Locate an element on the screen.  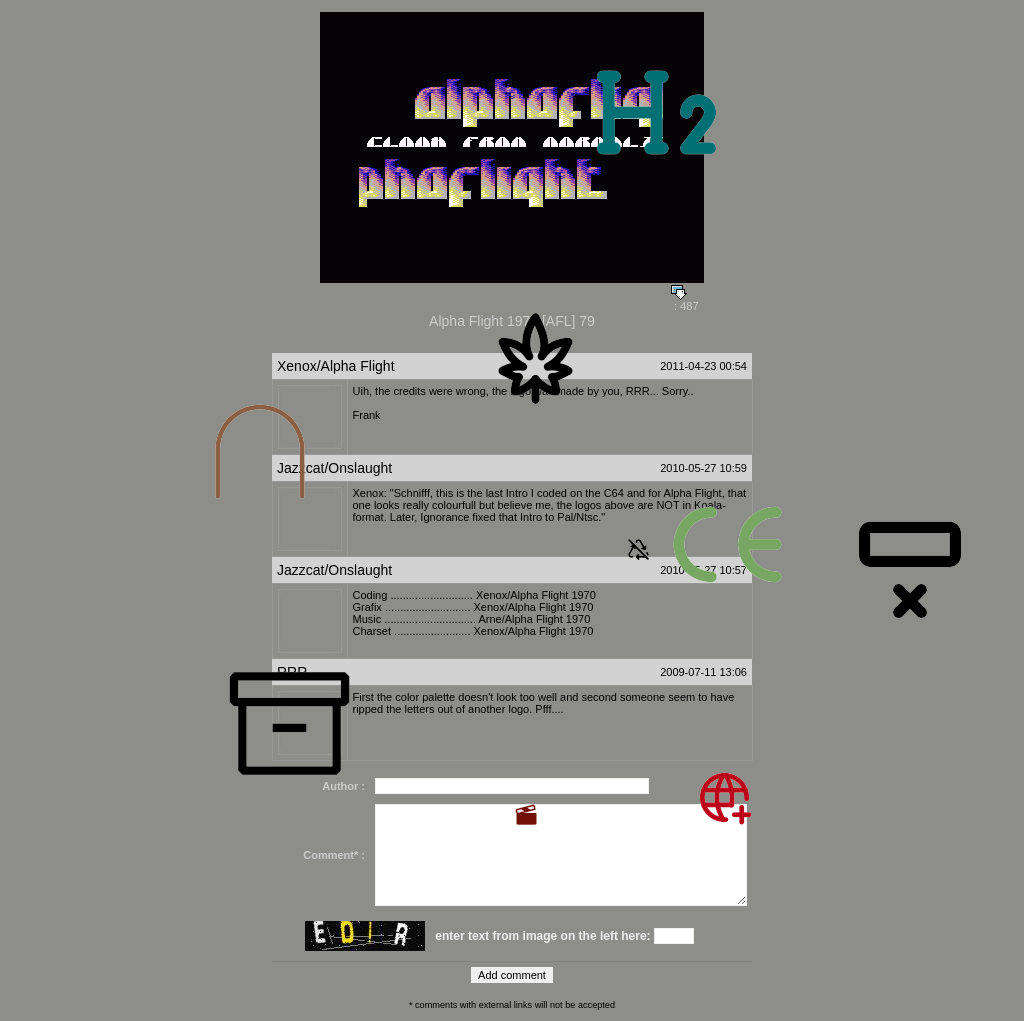
remove a row from a table or spreadsheet is located at coordinates (910, 567).